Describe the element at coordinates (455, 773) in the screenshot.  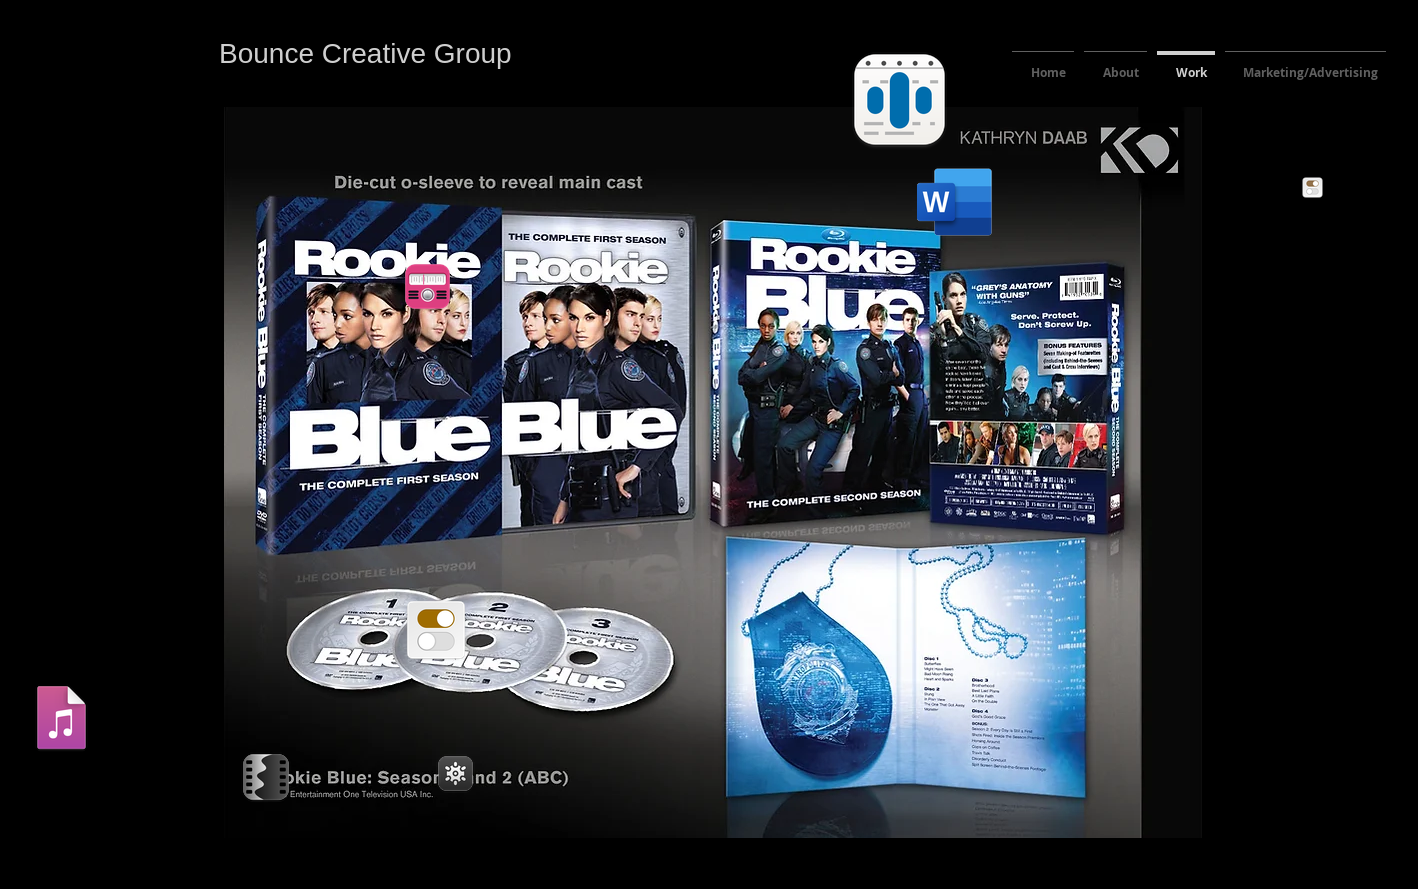
I see `open gnome mines game` at that location.